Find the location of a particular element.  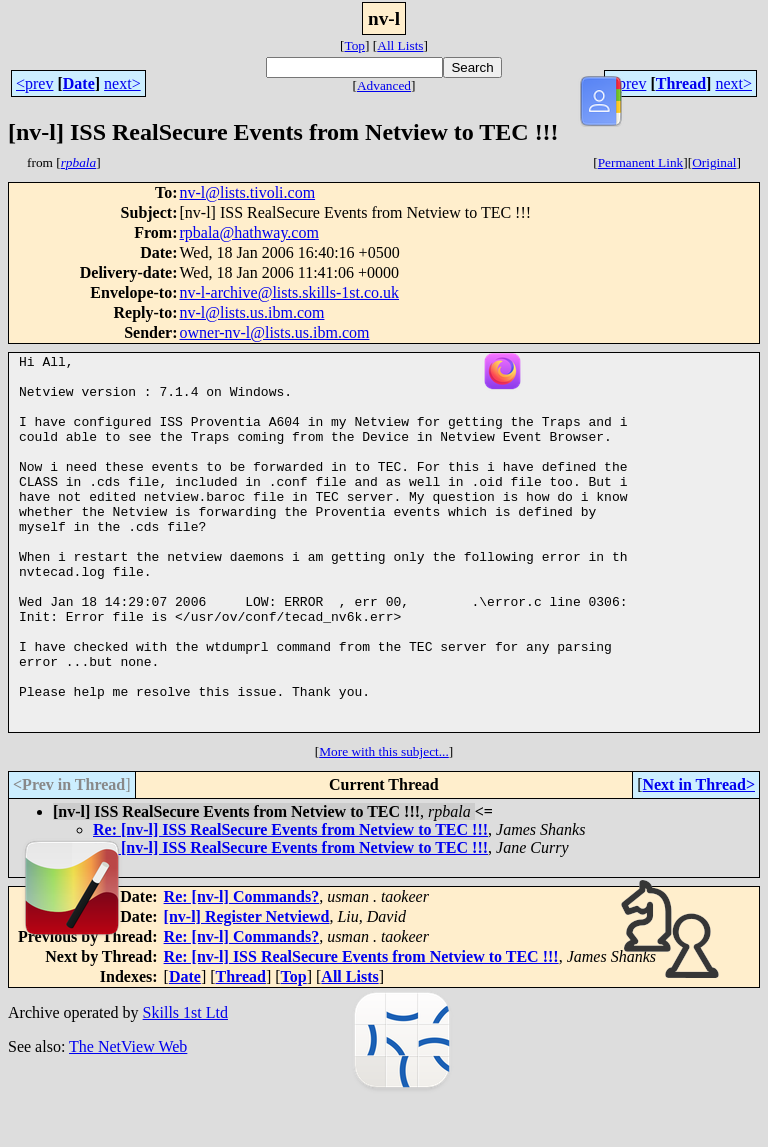

launch winetricks application is located at coordinates (72, 888).